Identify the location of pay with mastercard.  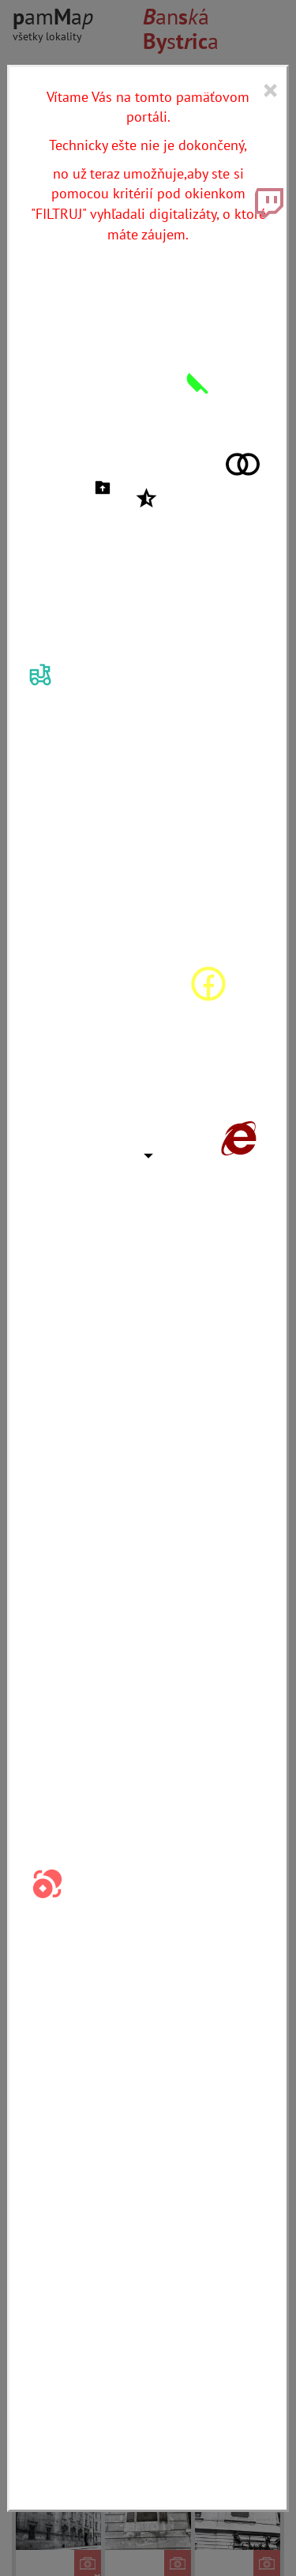
(242, 464).